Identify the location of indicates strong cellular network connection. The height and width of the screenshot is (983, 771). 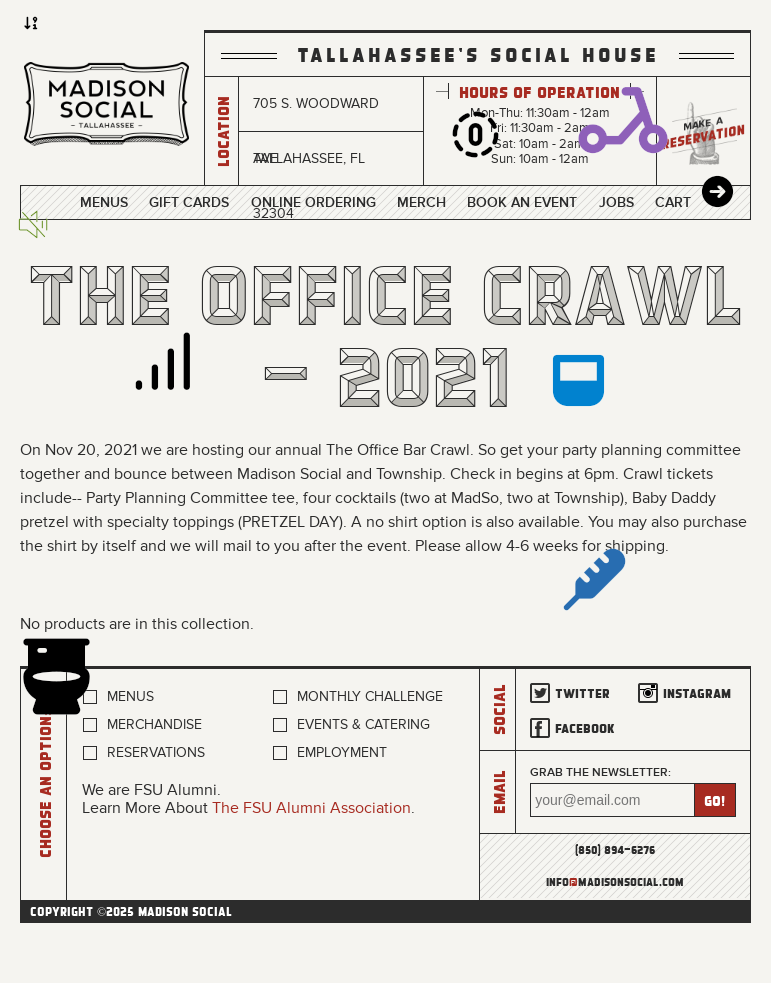
(174, 358).